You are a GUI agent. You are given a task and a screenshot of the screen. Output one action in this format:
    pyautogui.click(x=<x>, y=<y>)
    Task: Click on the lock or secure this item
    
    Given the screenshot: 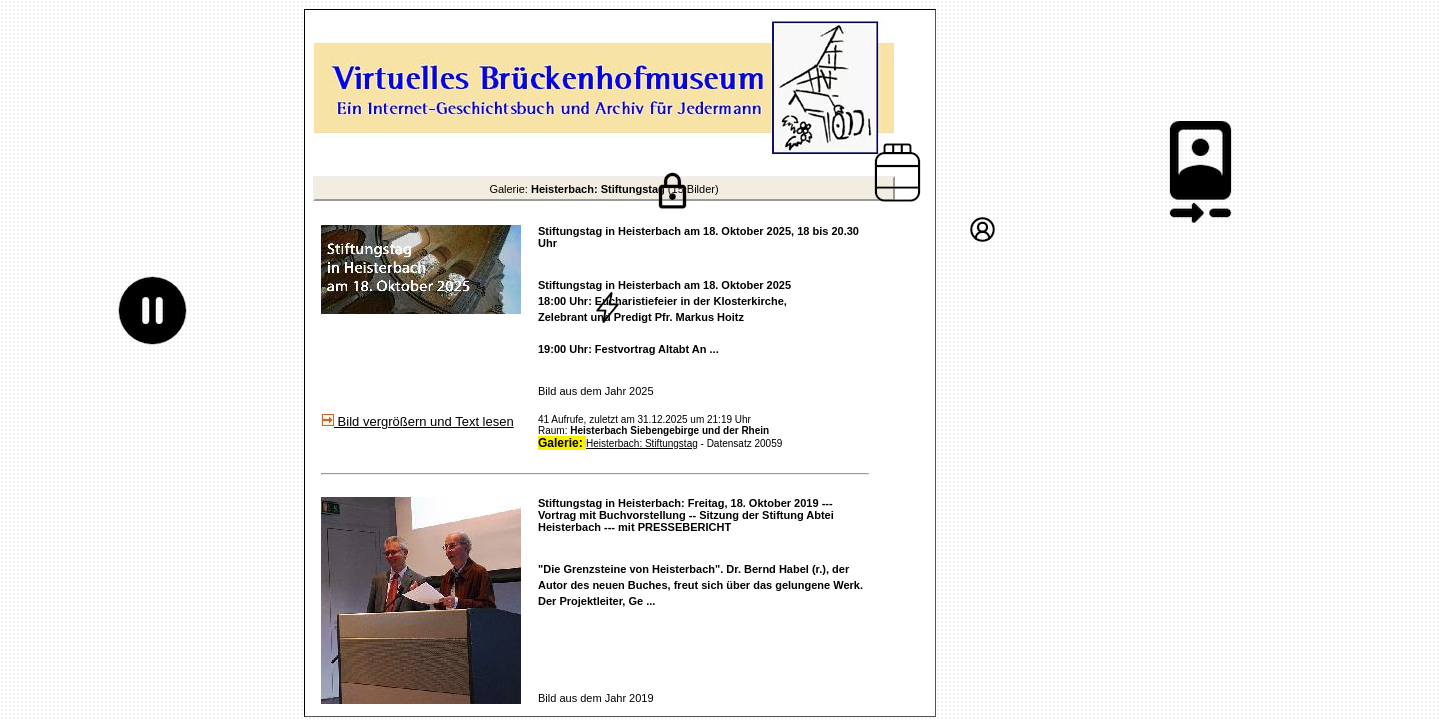 What is the action you would take?
    pyautogui.click(x=672, y=191)
    